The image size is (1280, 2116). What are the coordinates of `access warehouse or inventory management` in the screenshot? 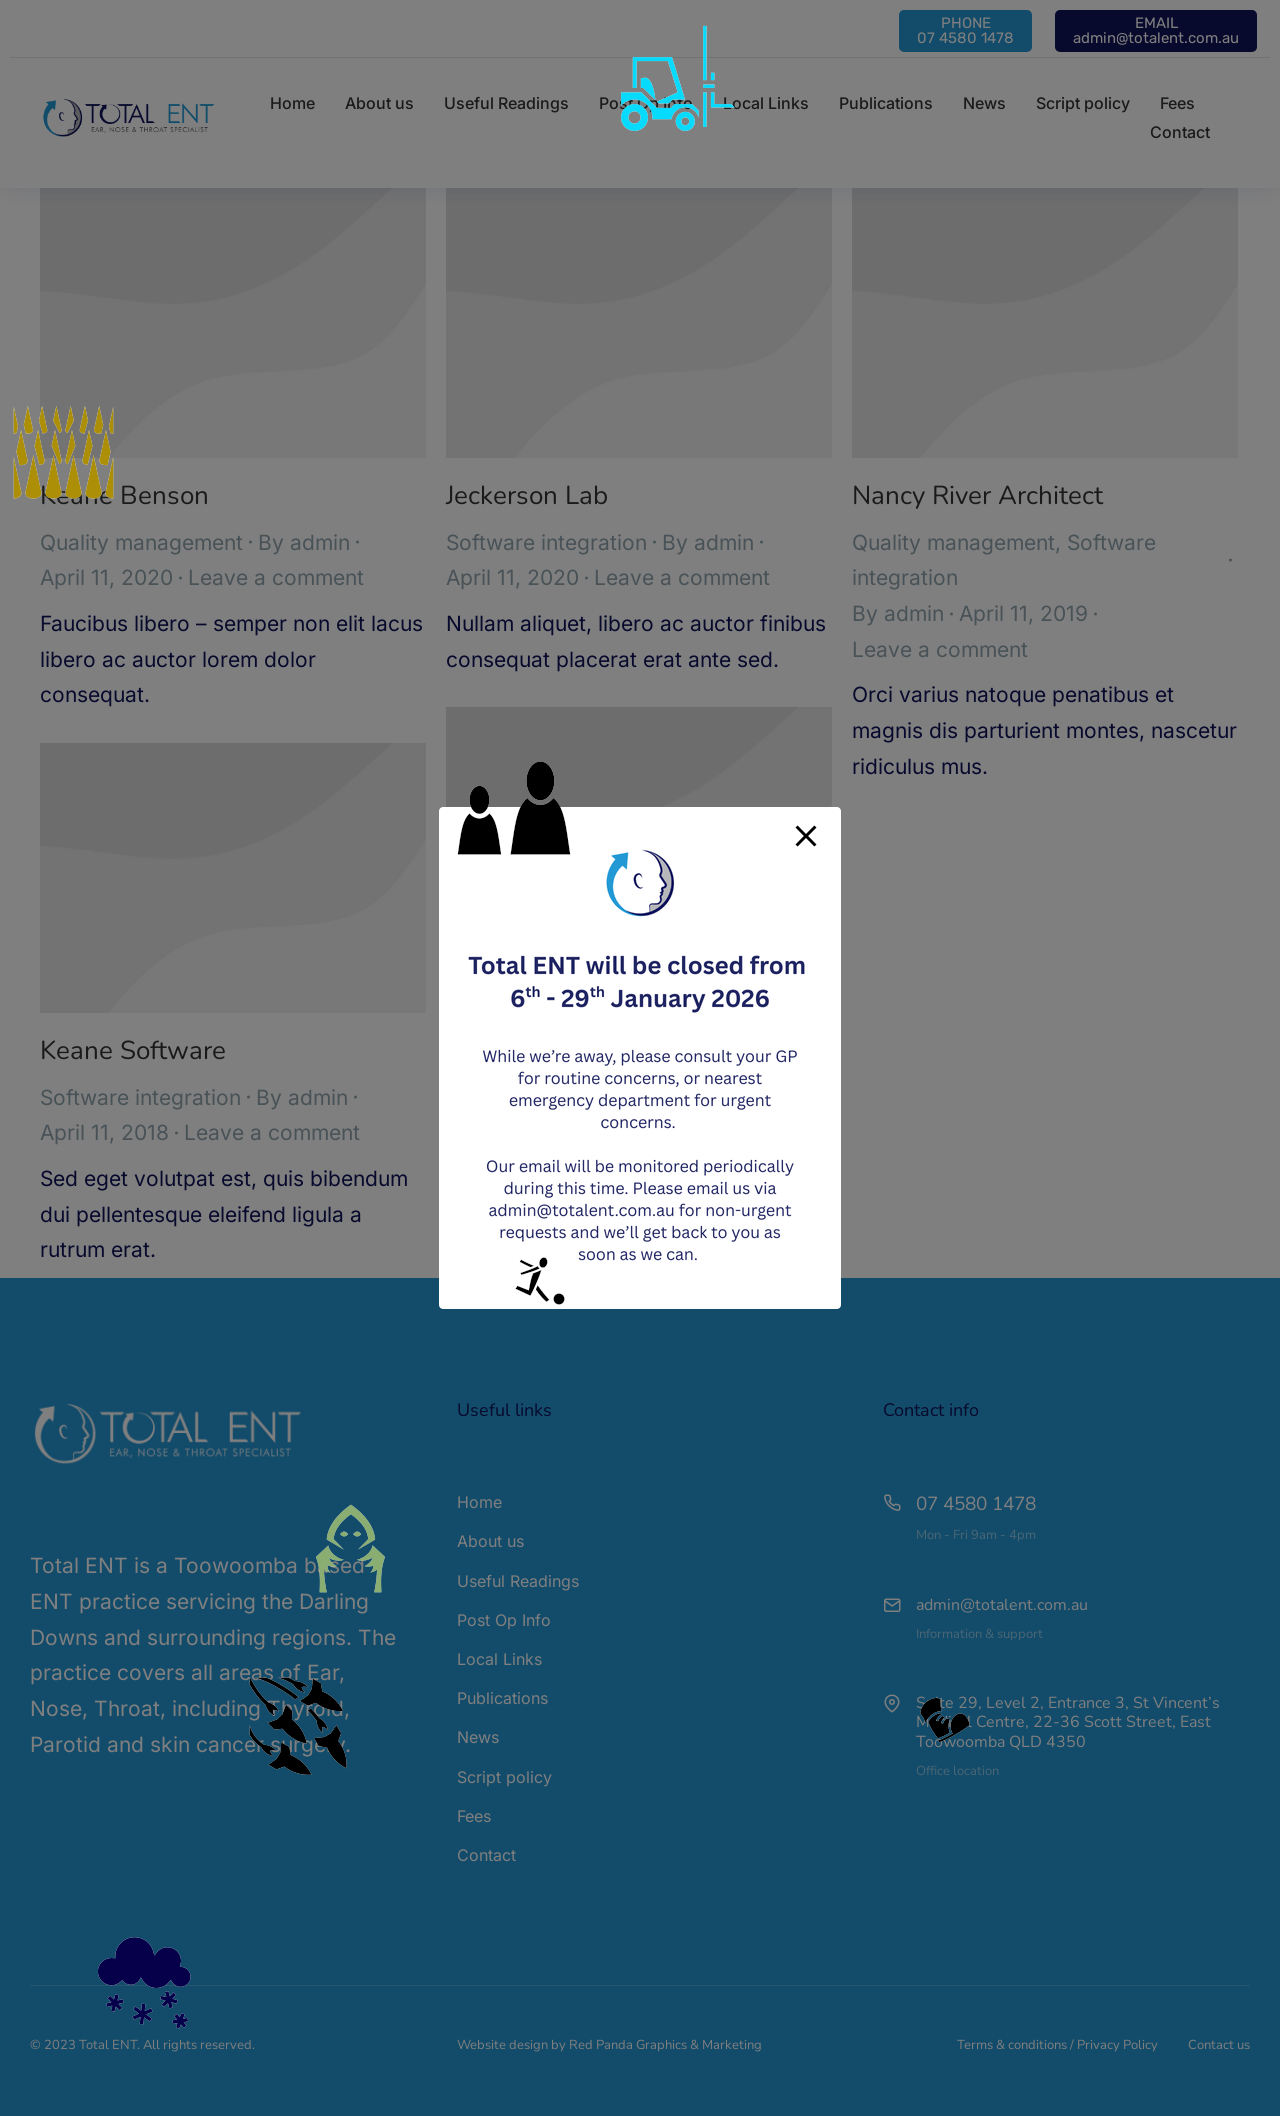 It's located at (677, 74).